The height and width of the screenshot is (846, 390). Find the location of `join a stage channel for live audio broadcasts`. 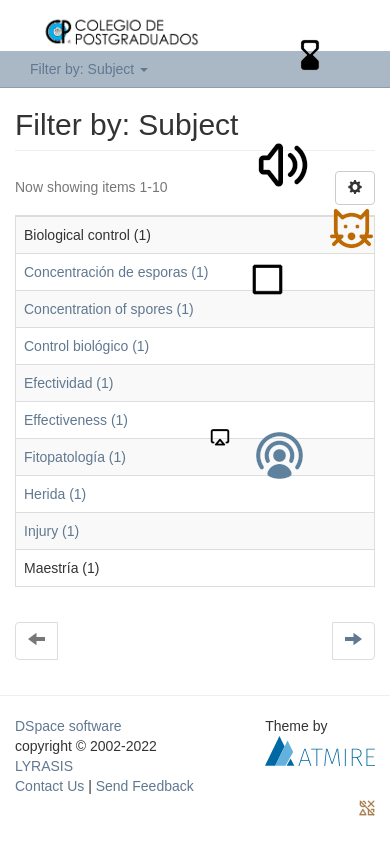

join a stage channel for live audio broadcasts is located at coordinates (279, 455).